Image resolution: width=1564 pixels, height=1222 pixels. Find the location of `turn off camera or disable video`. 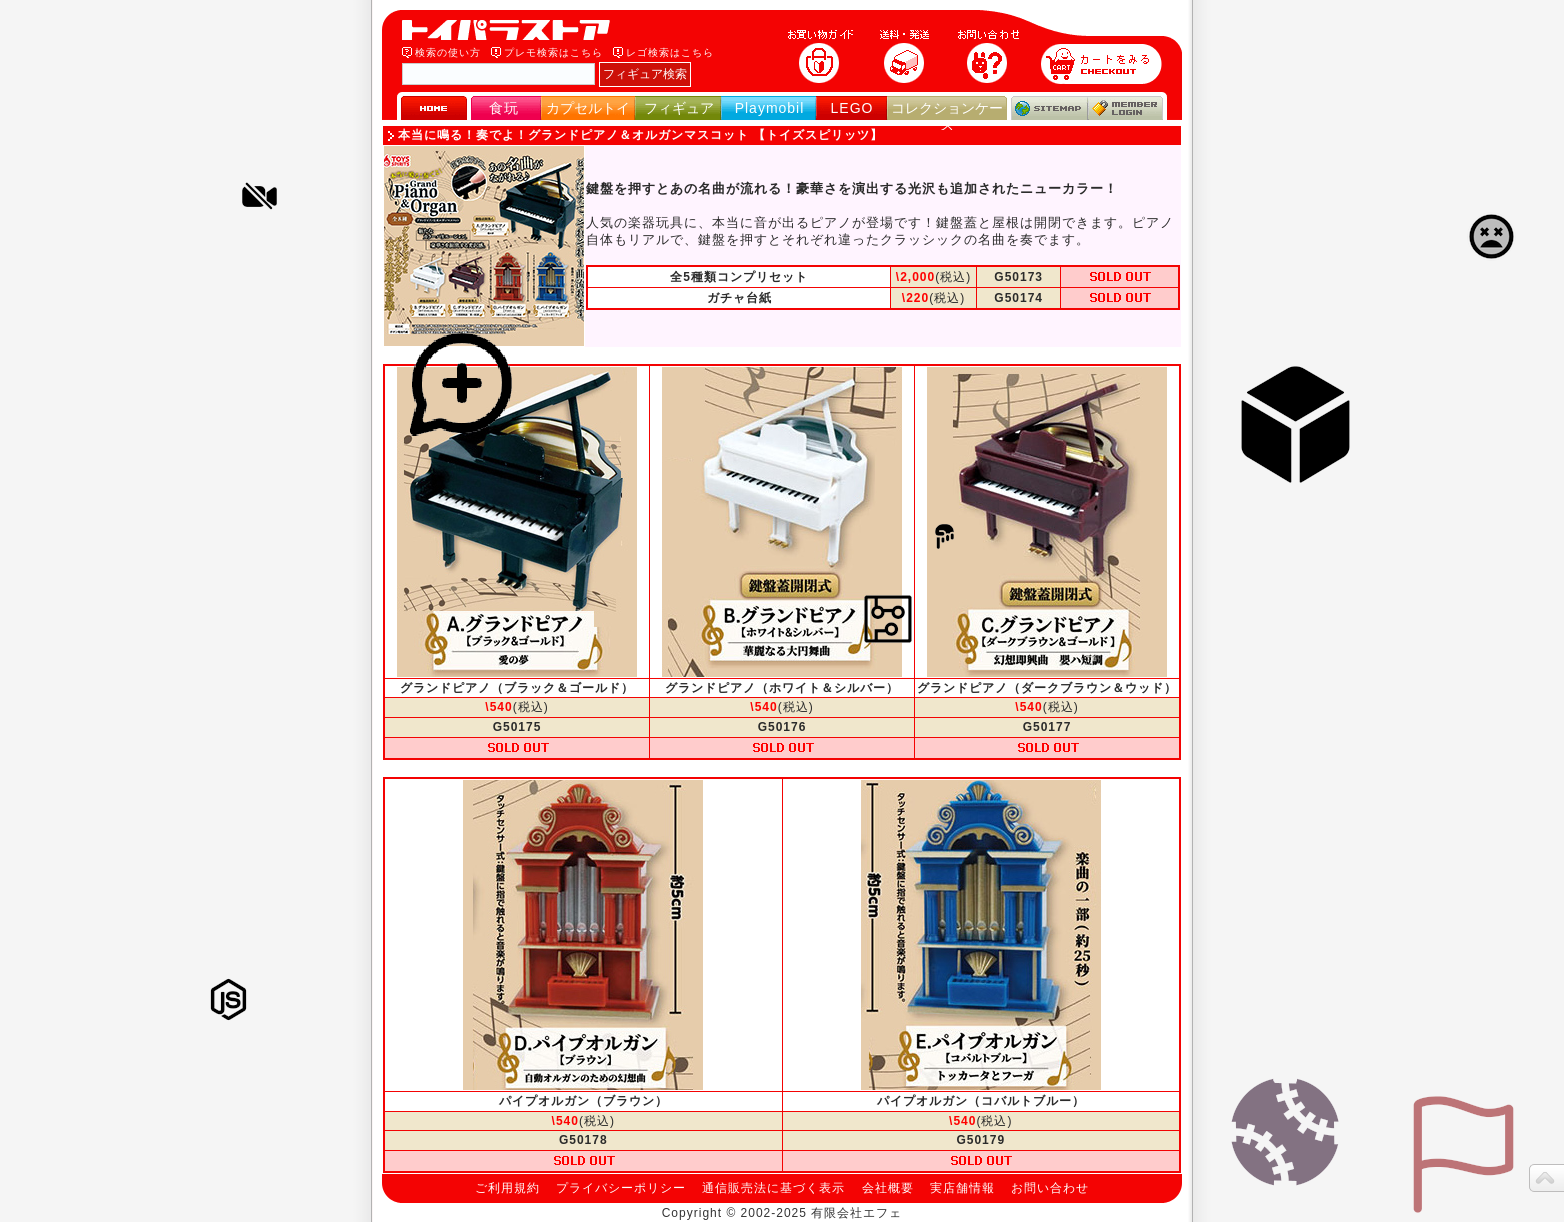

turn off camera or disable video is located at coordinates (259, 196).